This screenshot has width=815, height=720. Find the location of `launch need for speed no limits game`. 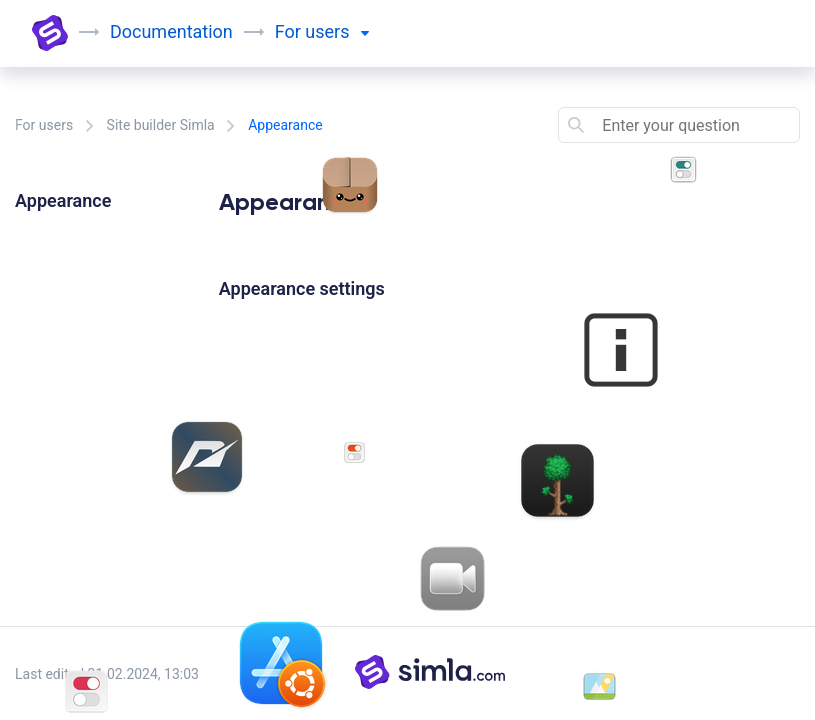

launch need for speed no limits game is located at coordinates (207, 457).